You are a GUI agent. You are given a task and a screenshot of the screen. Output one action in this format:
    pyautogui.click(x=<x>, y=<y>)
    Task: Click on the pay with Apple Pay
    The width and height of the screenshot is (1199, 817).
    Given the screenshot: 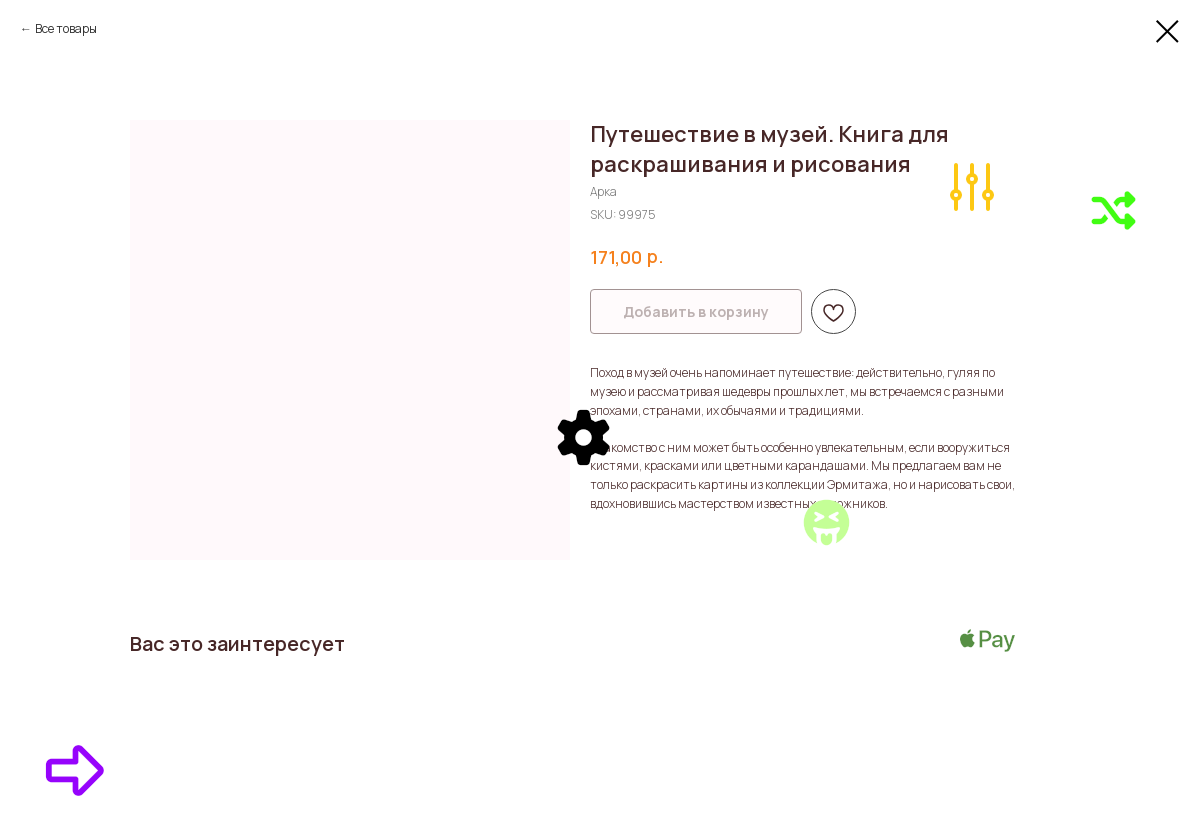 What is the action you would take?
    pyautogui.click(x=987, y=640)
    